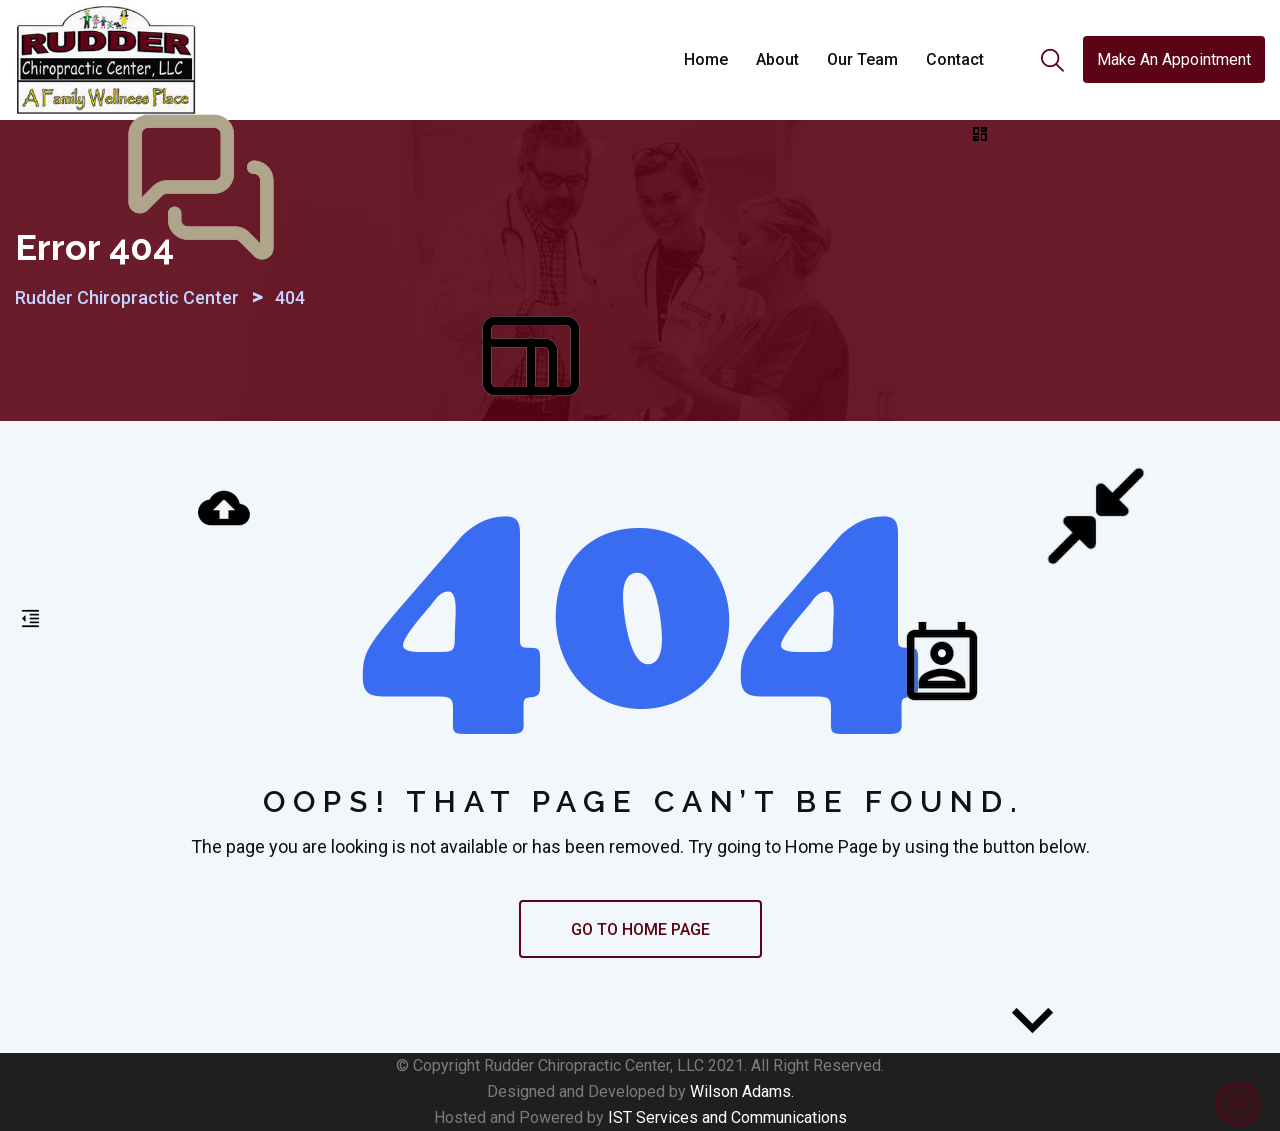 This screenshot has height=1131, width=1280. I want to click on expand a collapsed section or dropdown menu, so click(1032, 1019).